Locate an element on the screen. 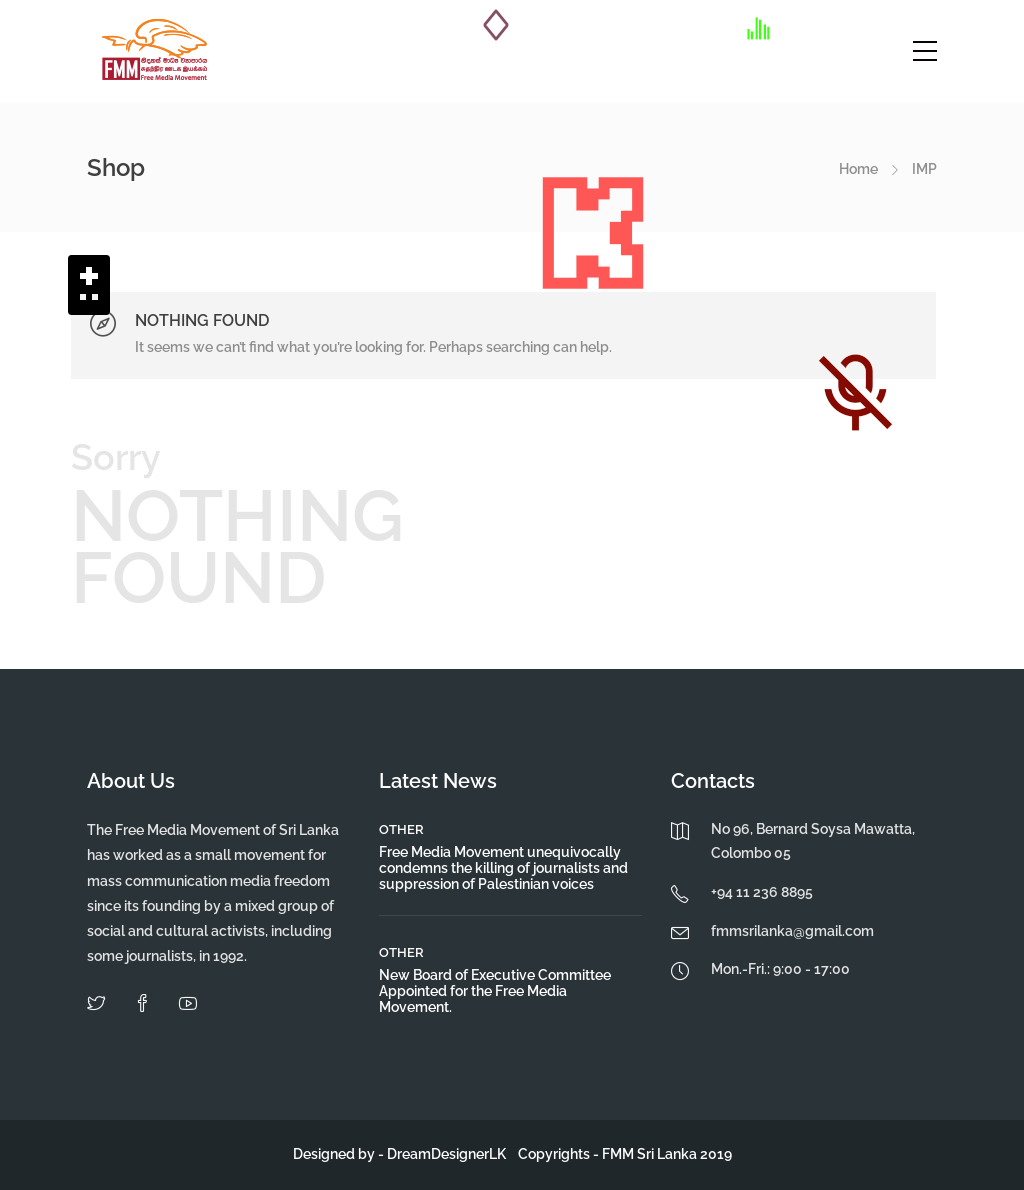 This screenshot has height=1190, width=1024. open kick streaming platform is located at coordinates (593, 233).